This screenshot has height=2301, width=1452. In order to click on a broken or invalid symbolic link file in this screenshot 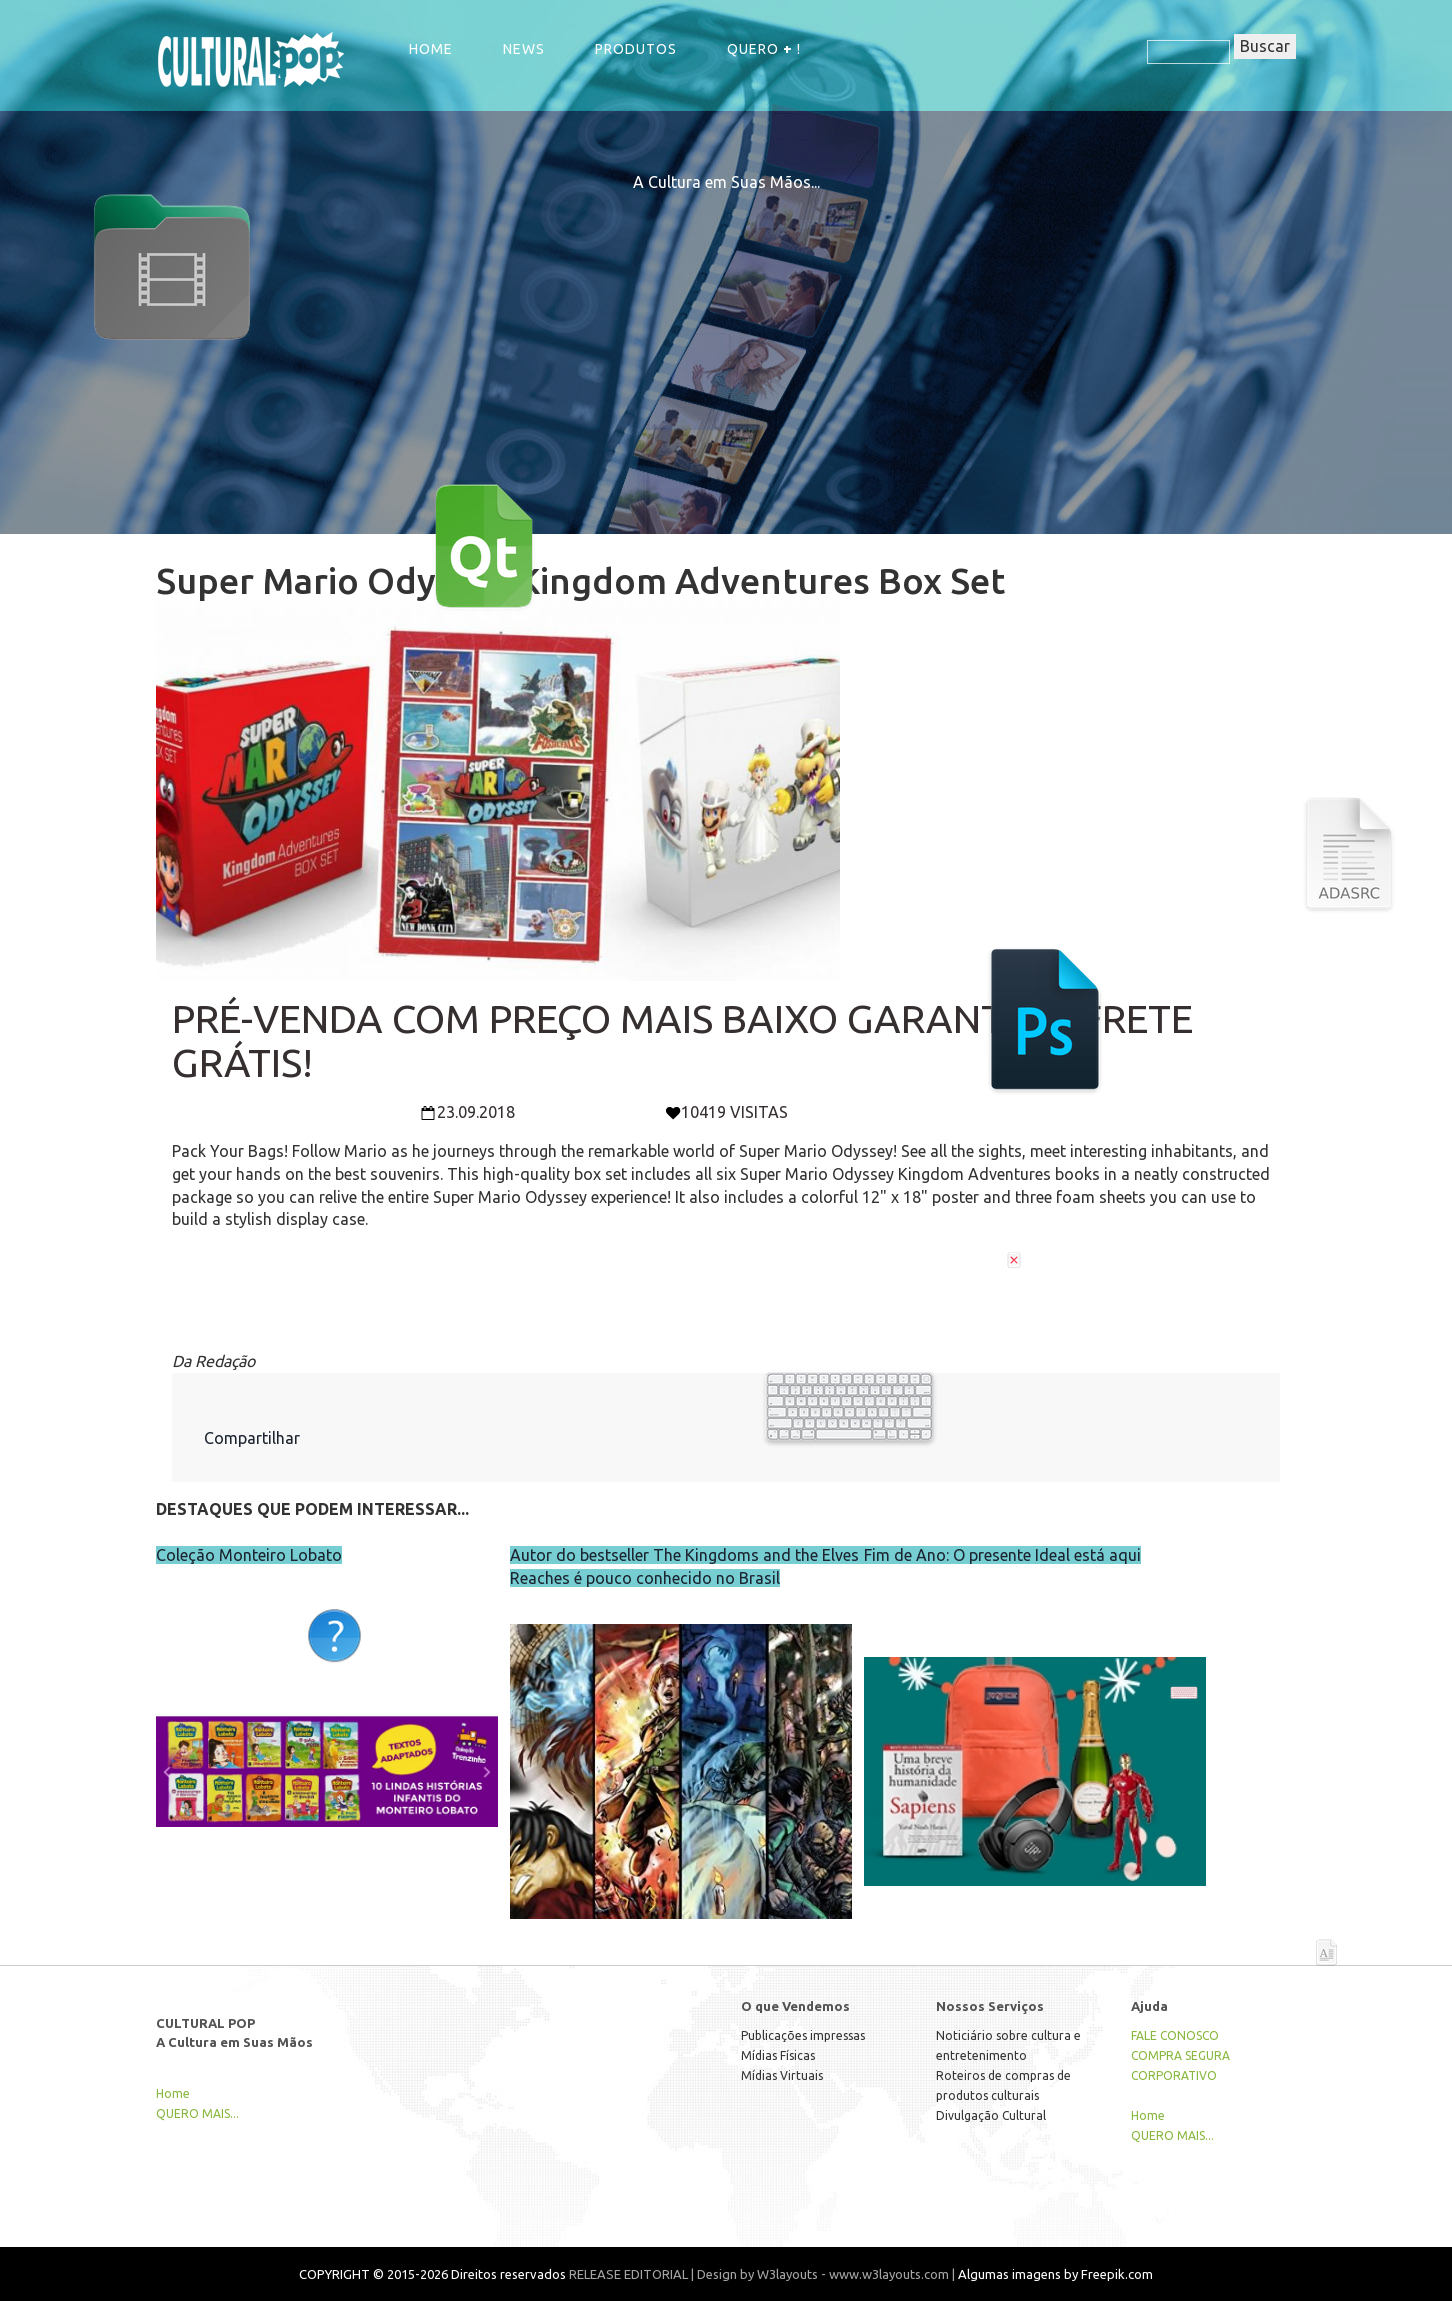, I will do `click(1014, 1260)`.